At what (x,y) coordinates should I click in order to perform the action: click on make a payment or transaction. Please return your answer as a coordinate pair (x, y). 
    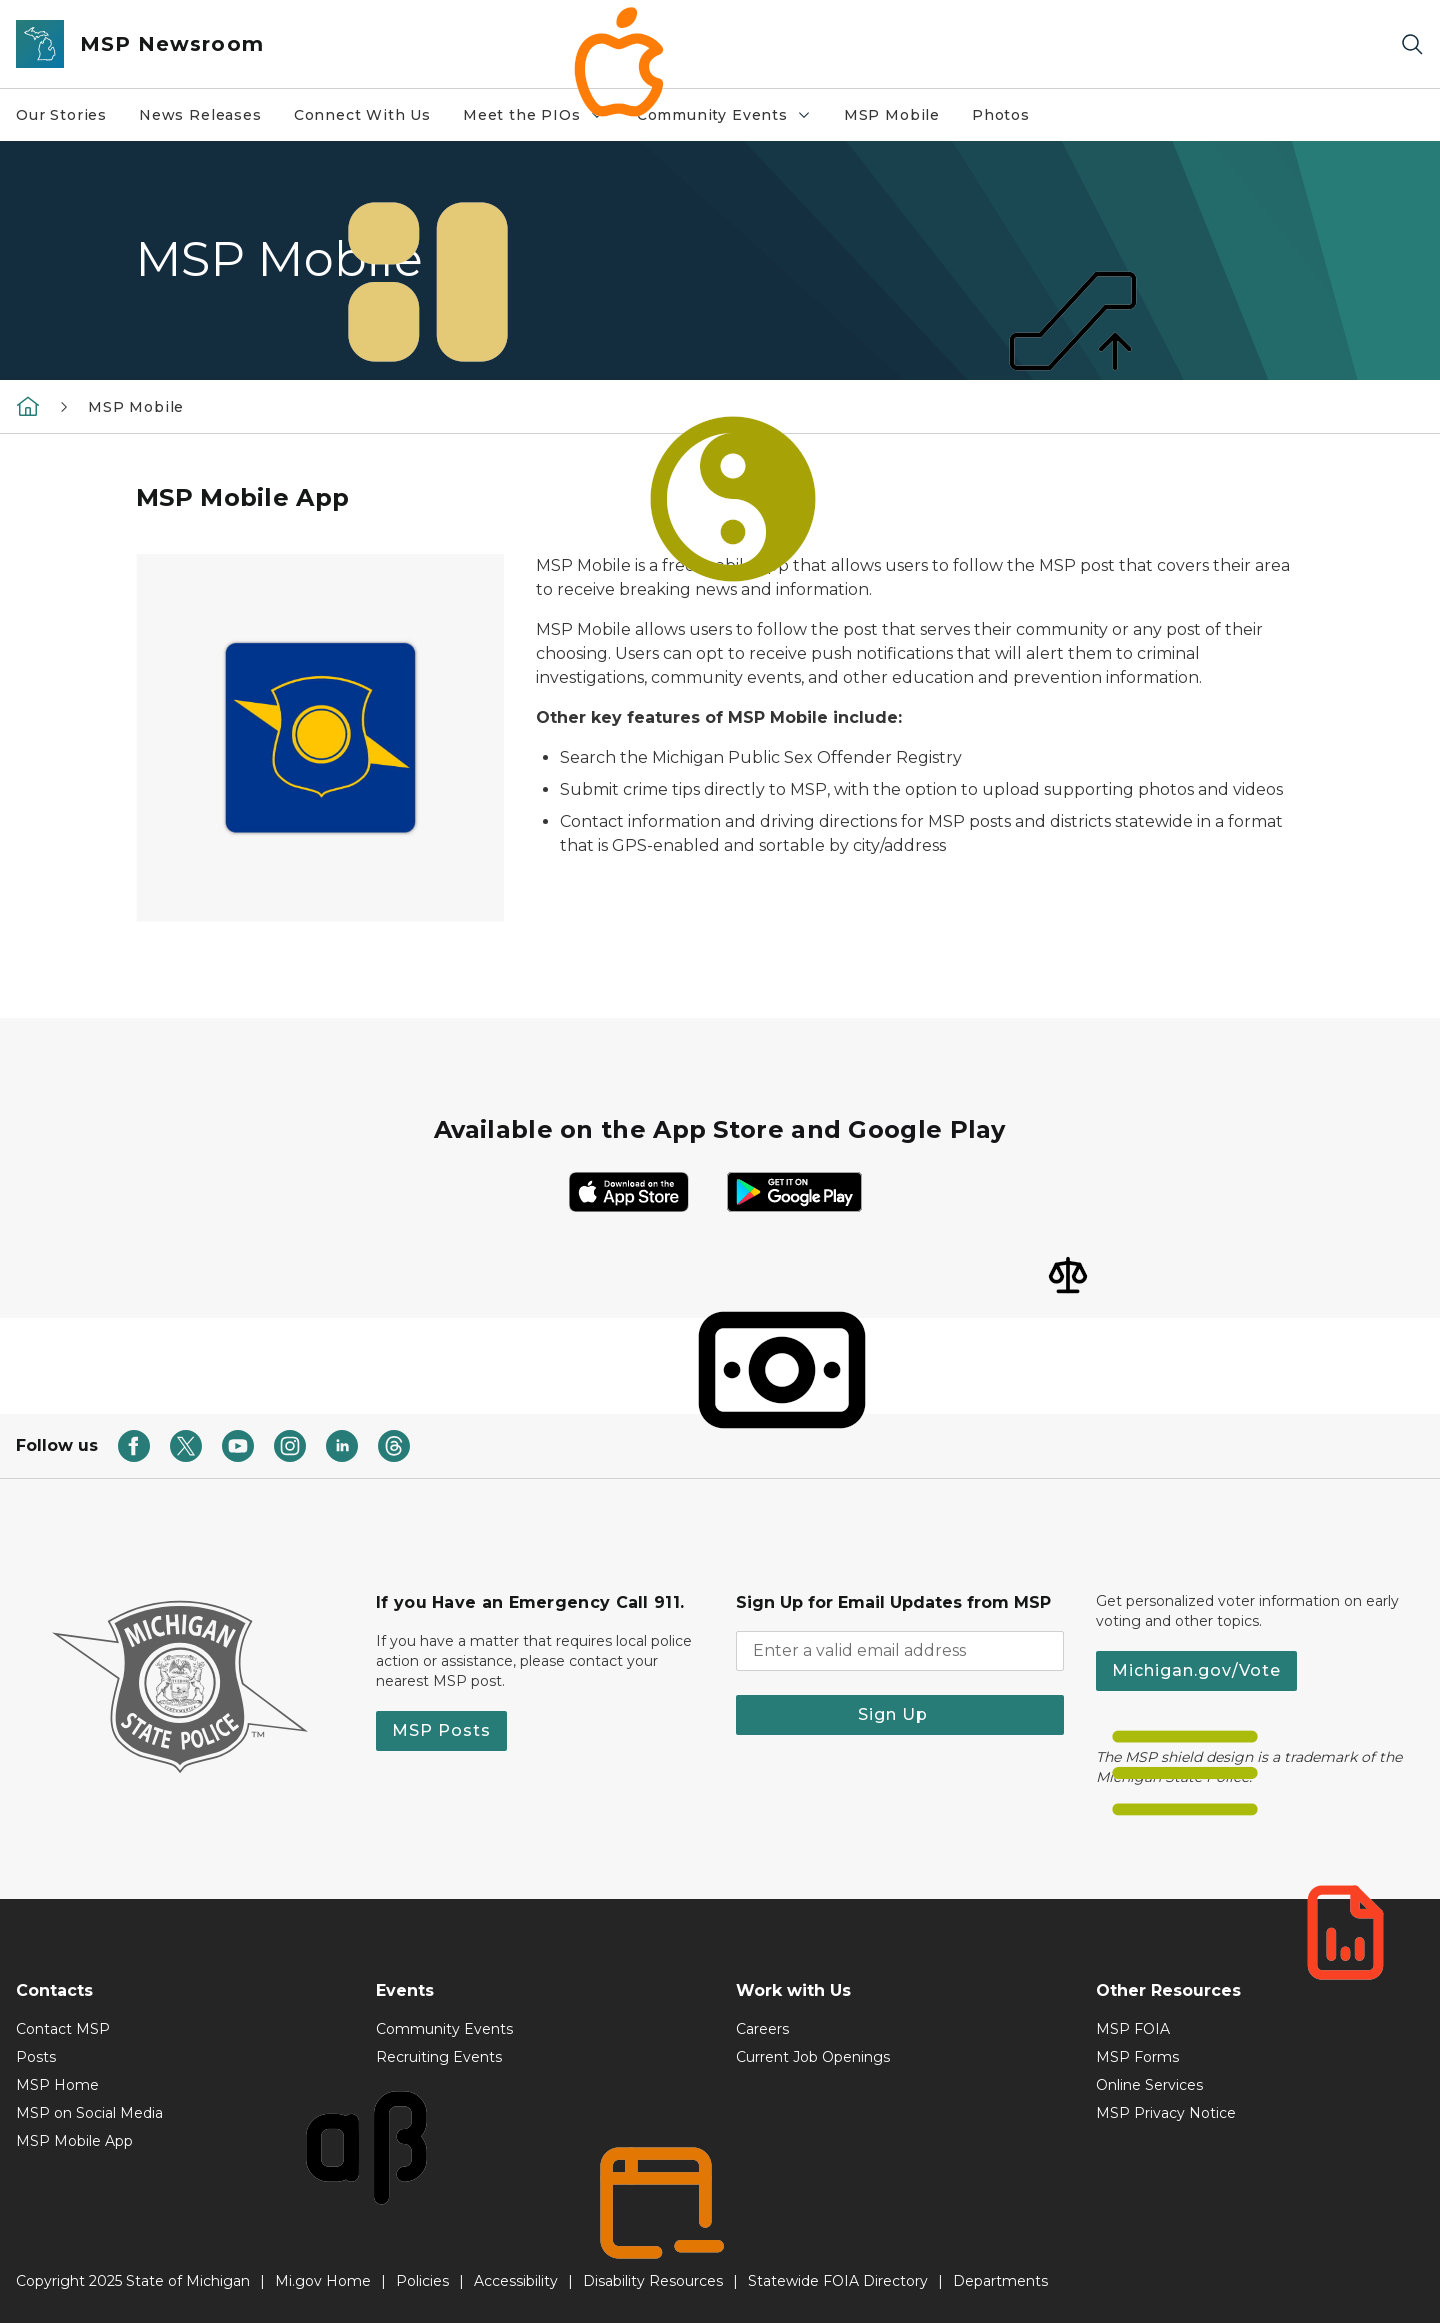
    Looking at the image, I should click on (782, 1370).